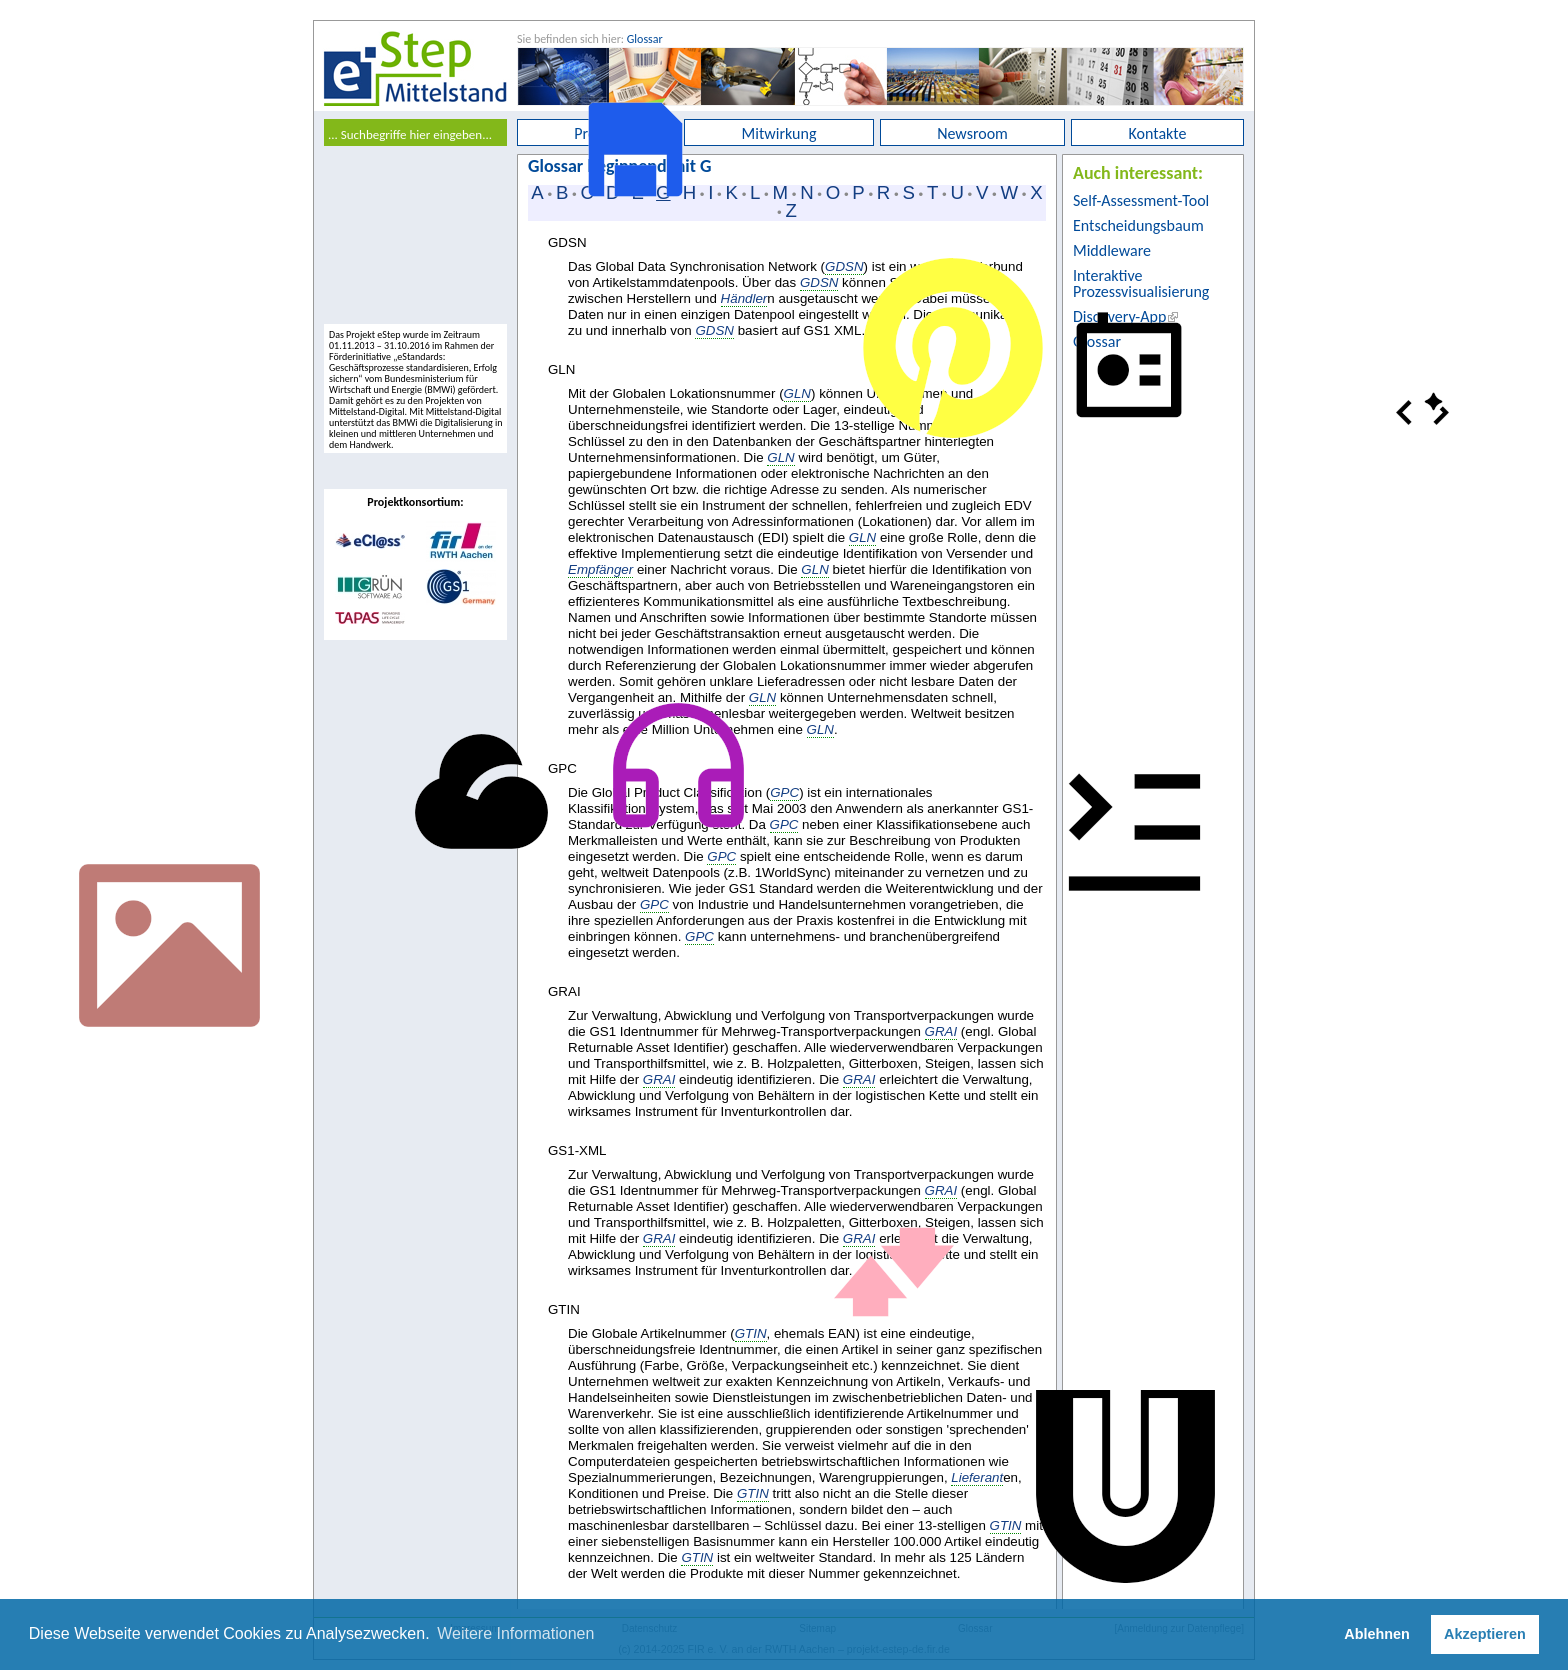  What do you see at coordinates (678, 768) in the screenshot?
I see `access audio or music settings` at bounding box center [678, 768].